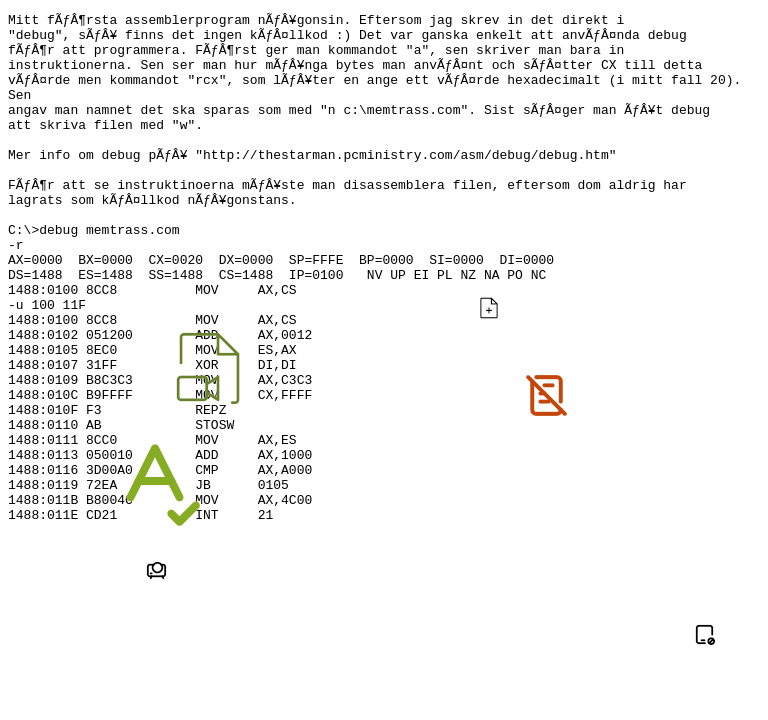 The image size is (768, 720). I want to click on create a new file, so click(489, 308).